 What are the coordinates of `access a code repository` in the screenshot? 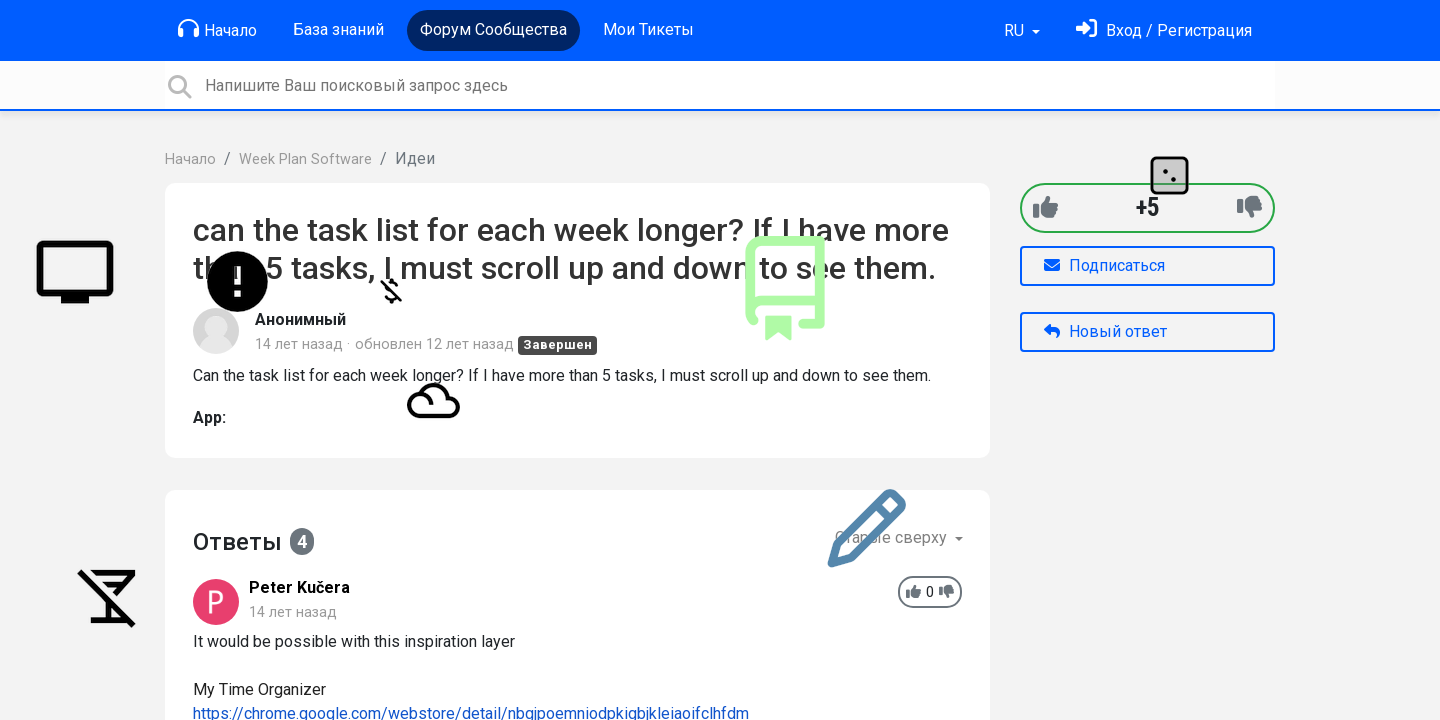 It's located at (785, 289).